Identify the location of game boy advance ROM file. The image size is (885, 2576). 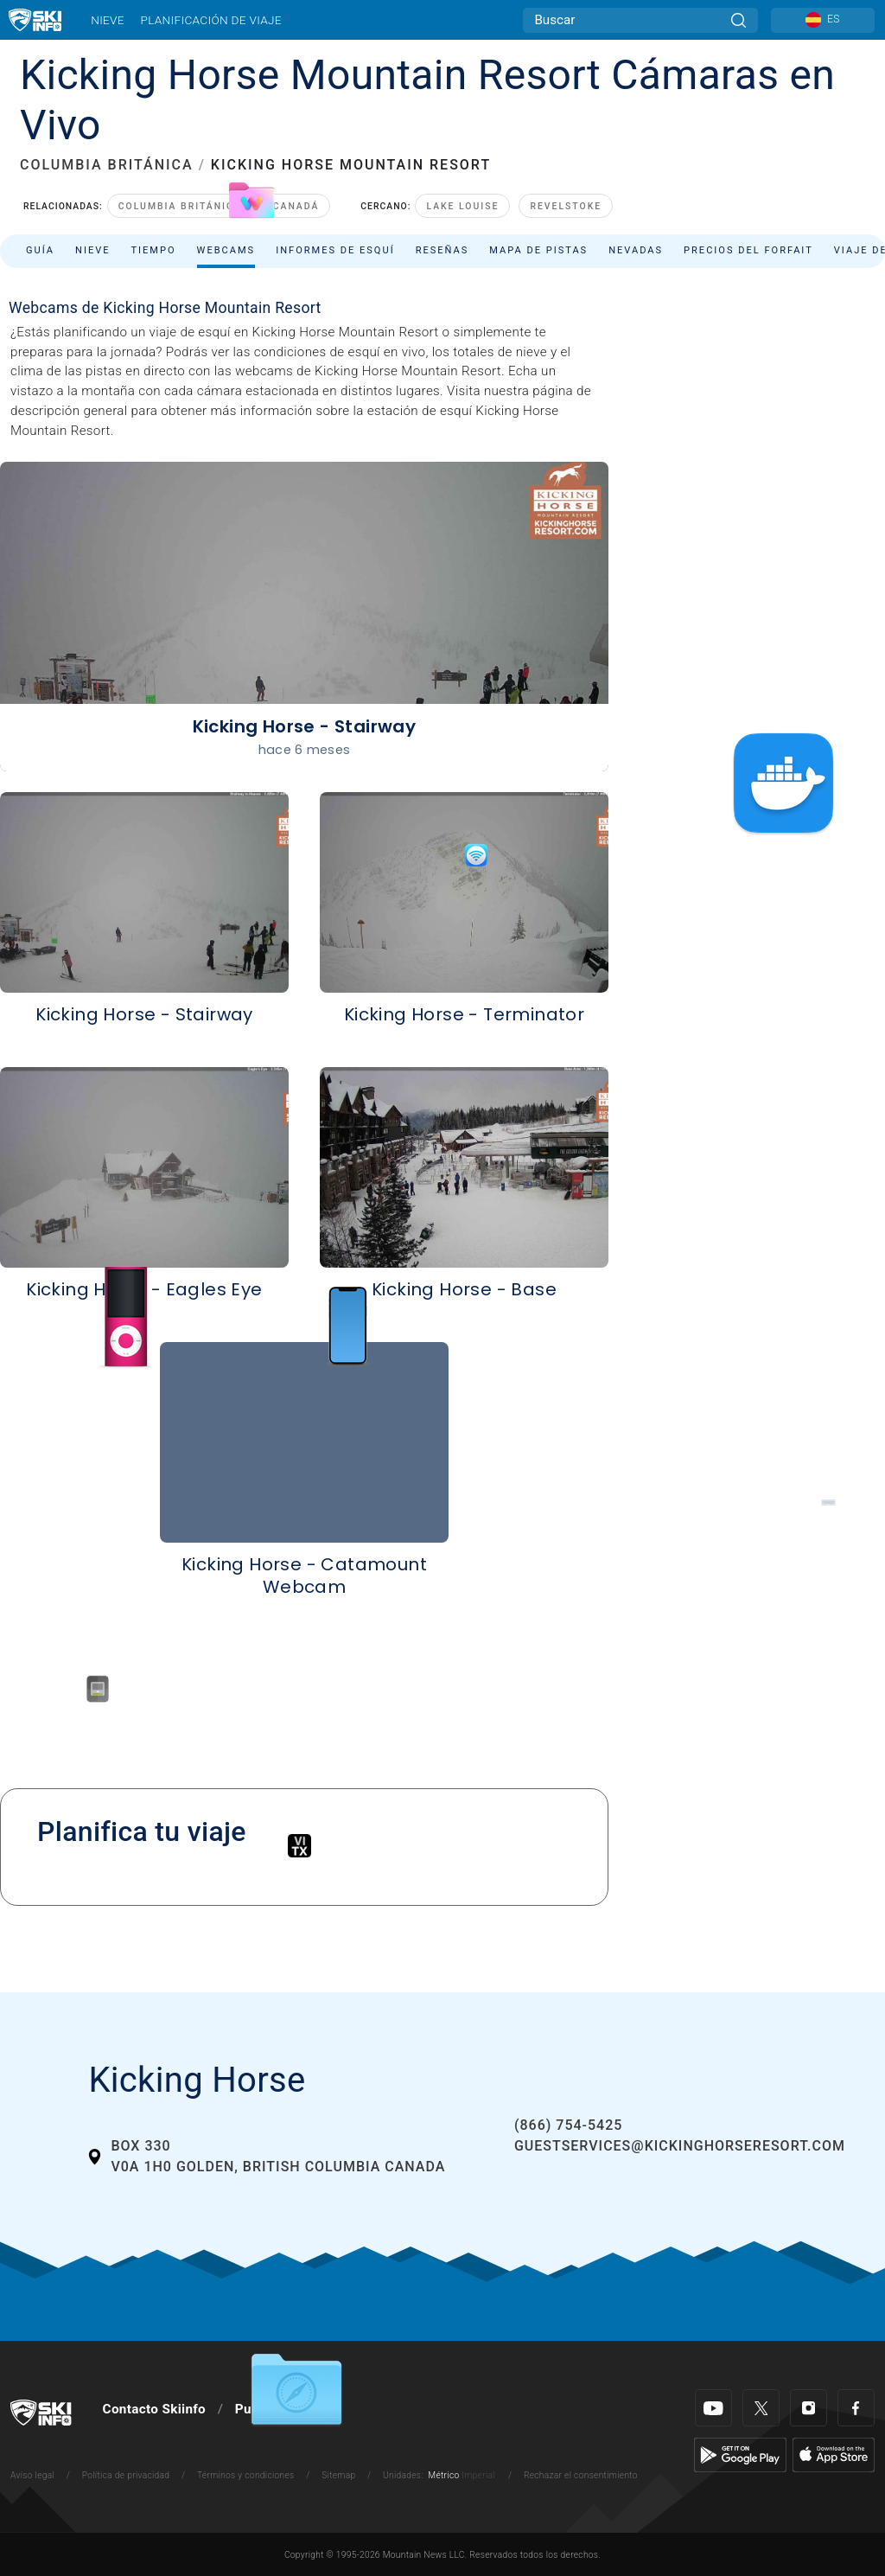
(98, 1689).